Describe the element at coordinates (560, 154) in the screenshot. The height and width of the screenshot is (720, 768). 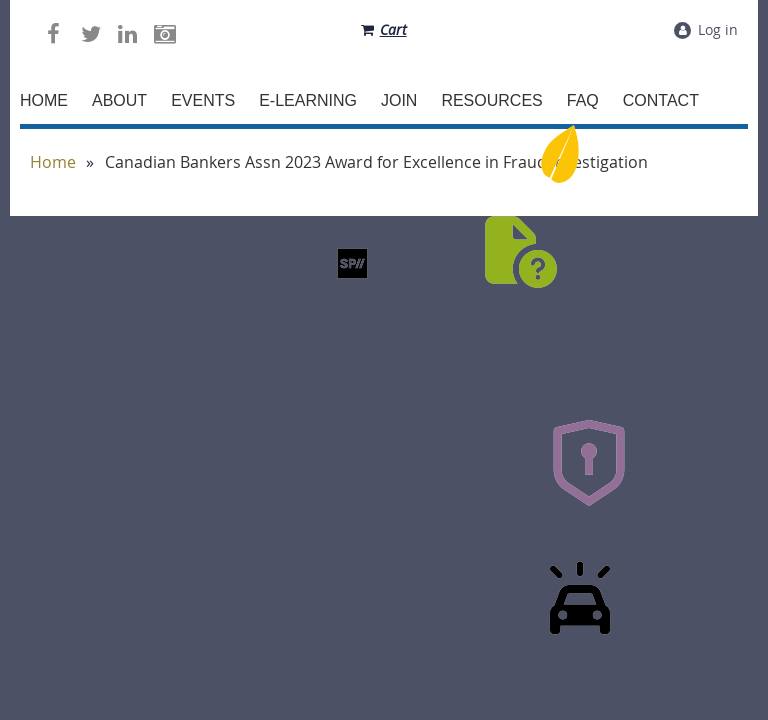
I see `Leaflet mapping library logo` at that location.